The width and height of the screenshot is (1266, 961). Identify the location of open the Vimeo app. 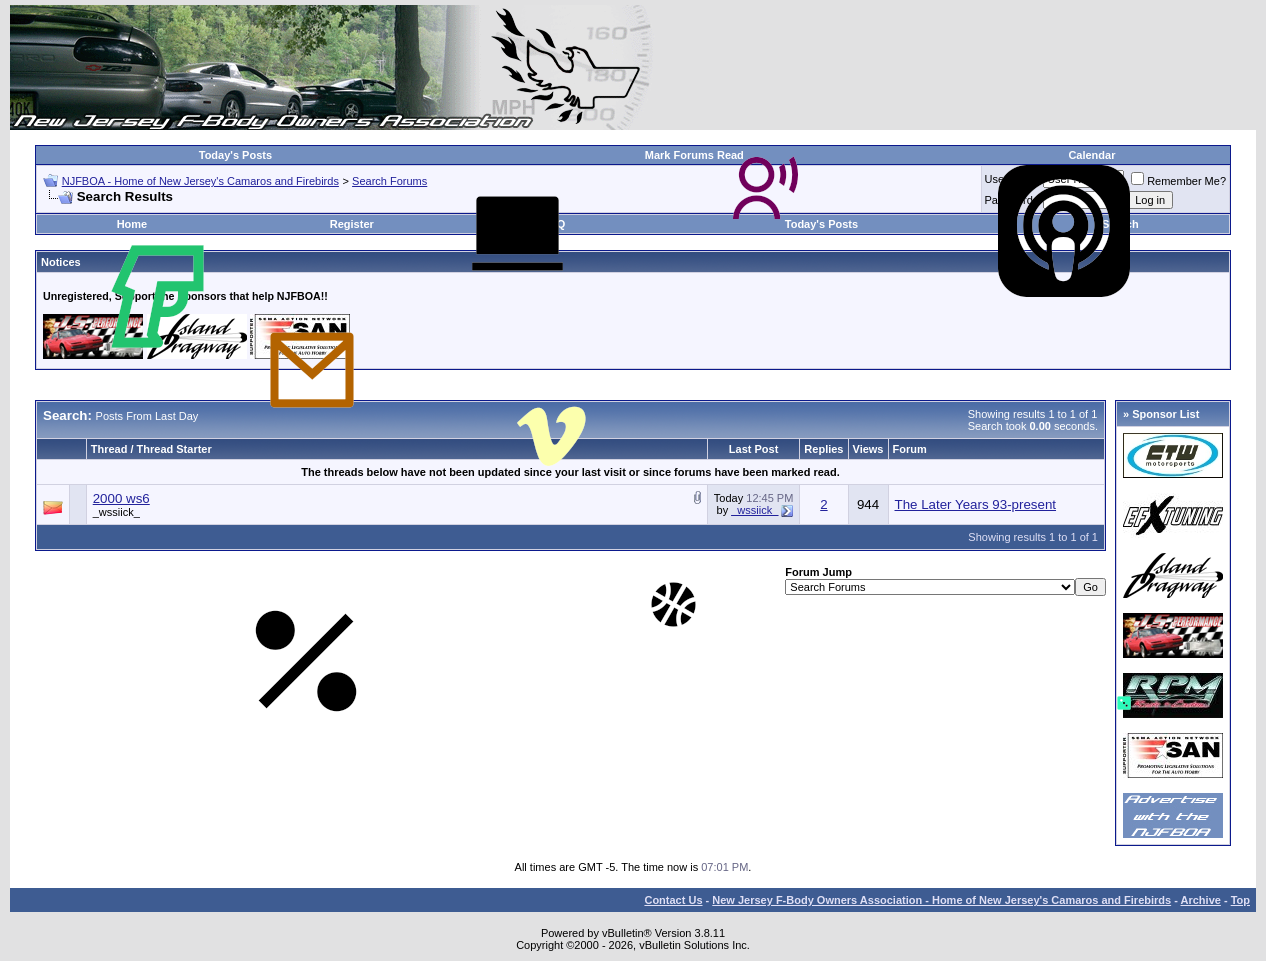
(553, 436).